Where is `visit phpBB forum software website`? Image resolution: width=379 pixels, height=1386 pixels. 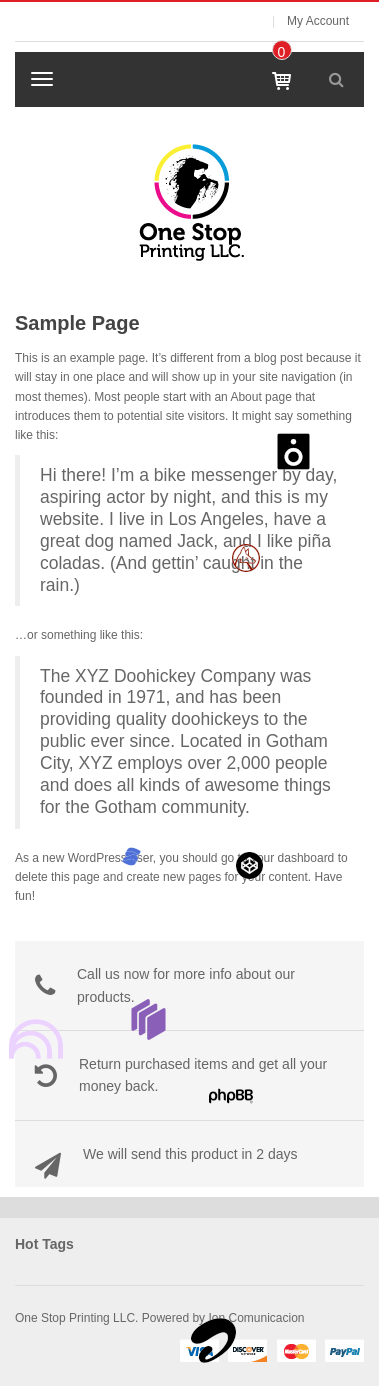 visit phpBB forum software website is located at coordinates (231, 1096).